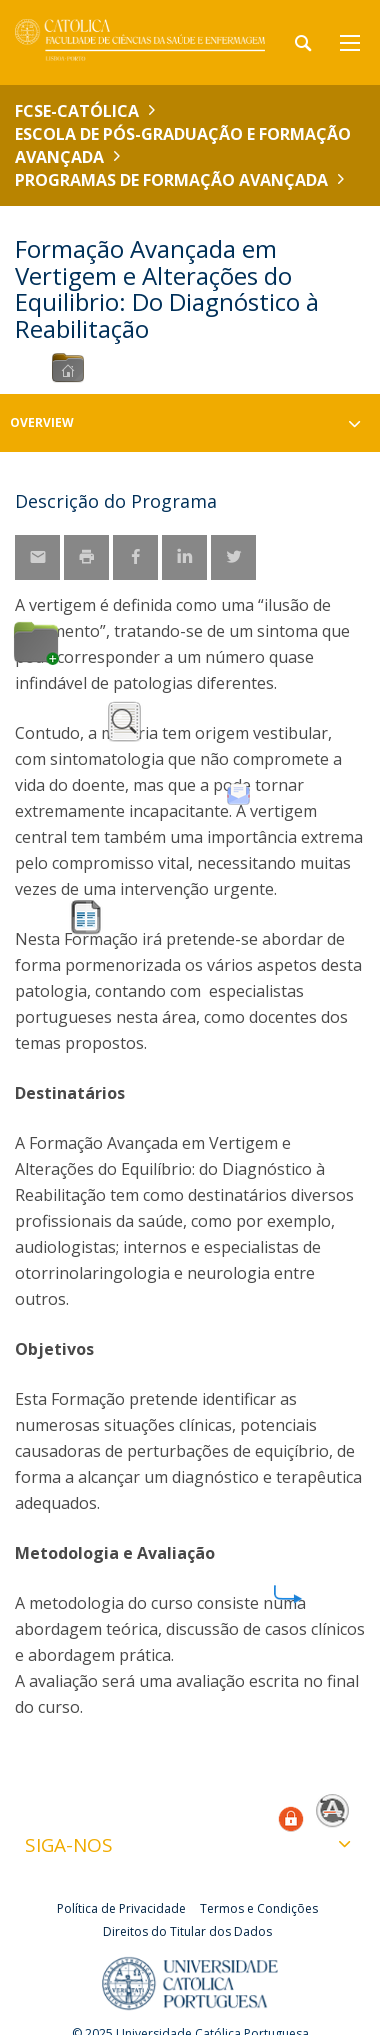 This screenshot has width=380, height=2035. What do you see at coordinates (68, 367) in the screenshot?
I see `access your home folder` at bounding box center [68, 367].